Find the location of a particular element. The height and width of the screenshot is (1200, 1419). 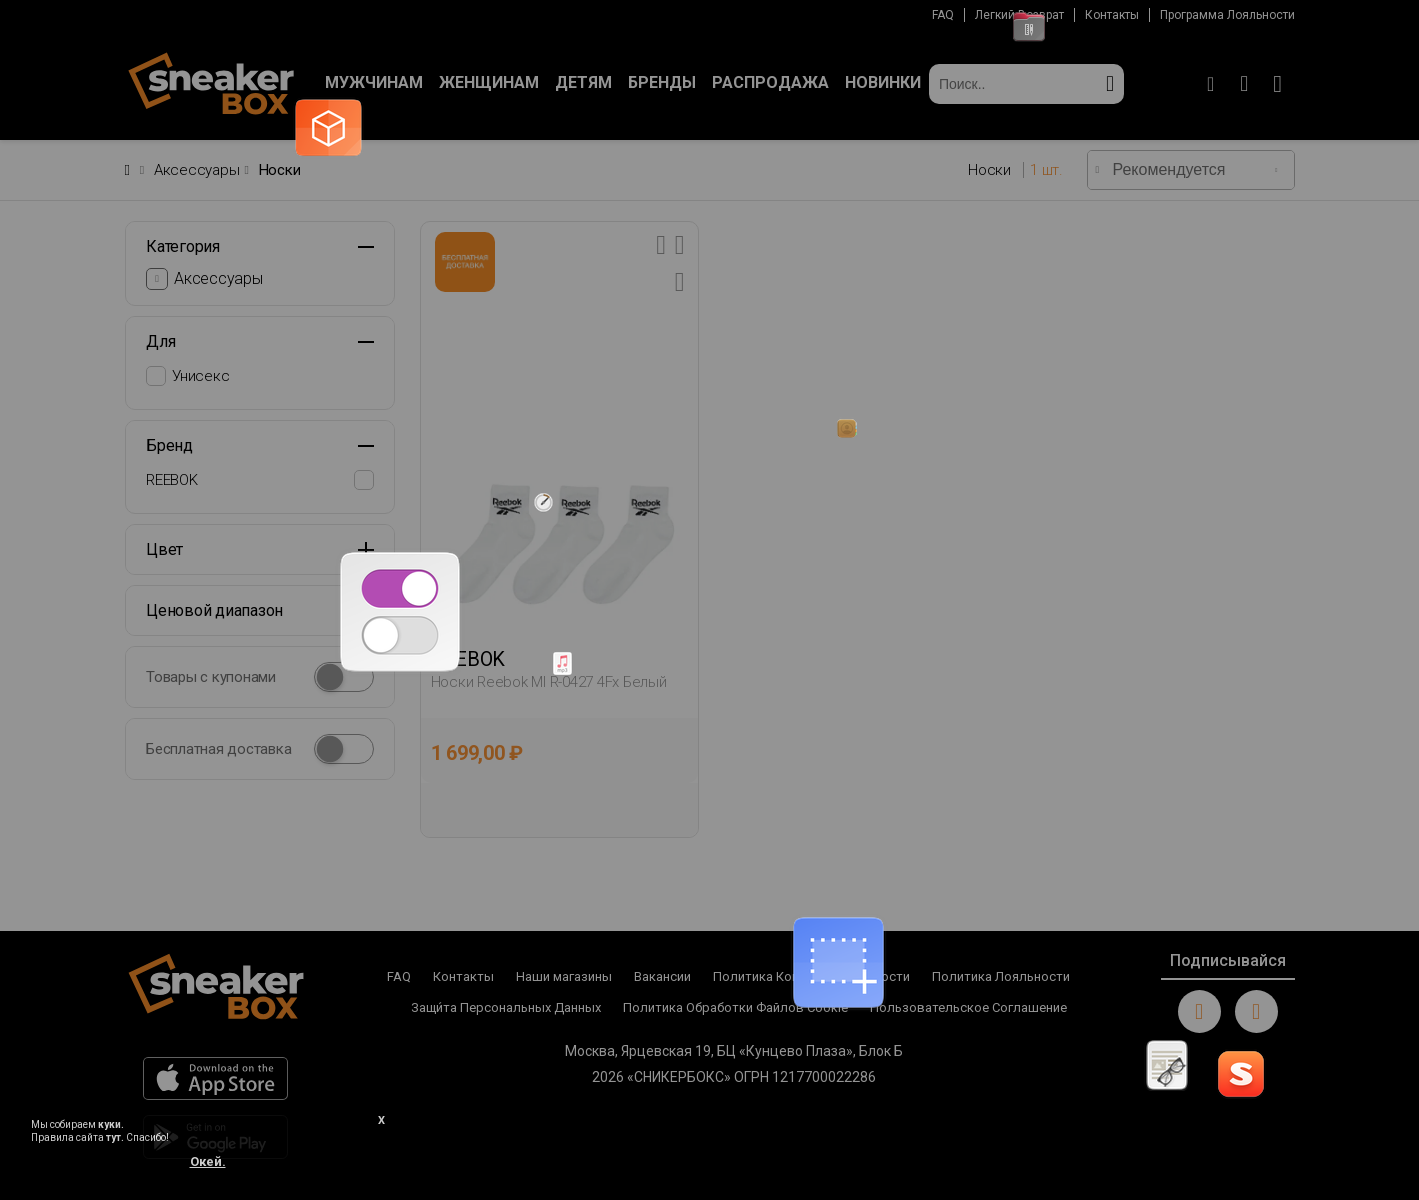

open unity tweak tool settings is located at coordinates (400, 612).